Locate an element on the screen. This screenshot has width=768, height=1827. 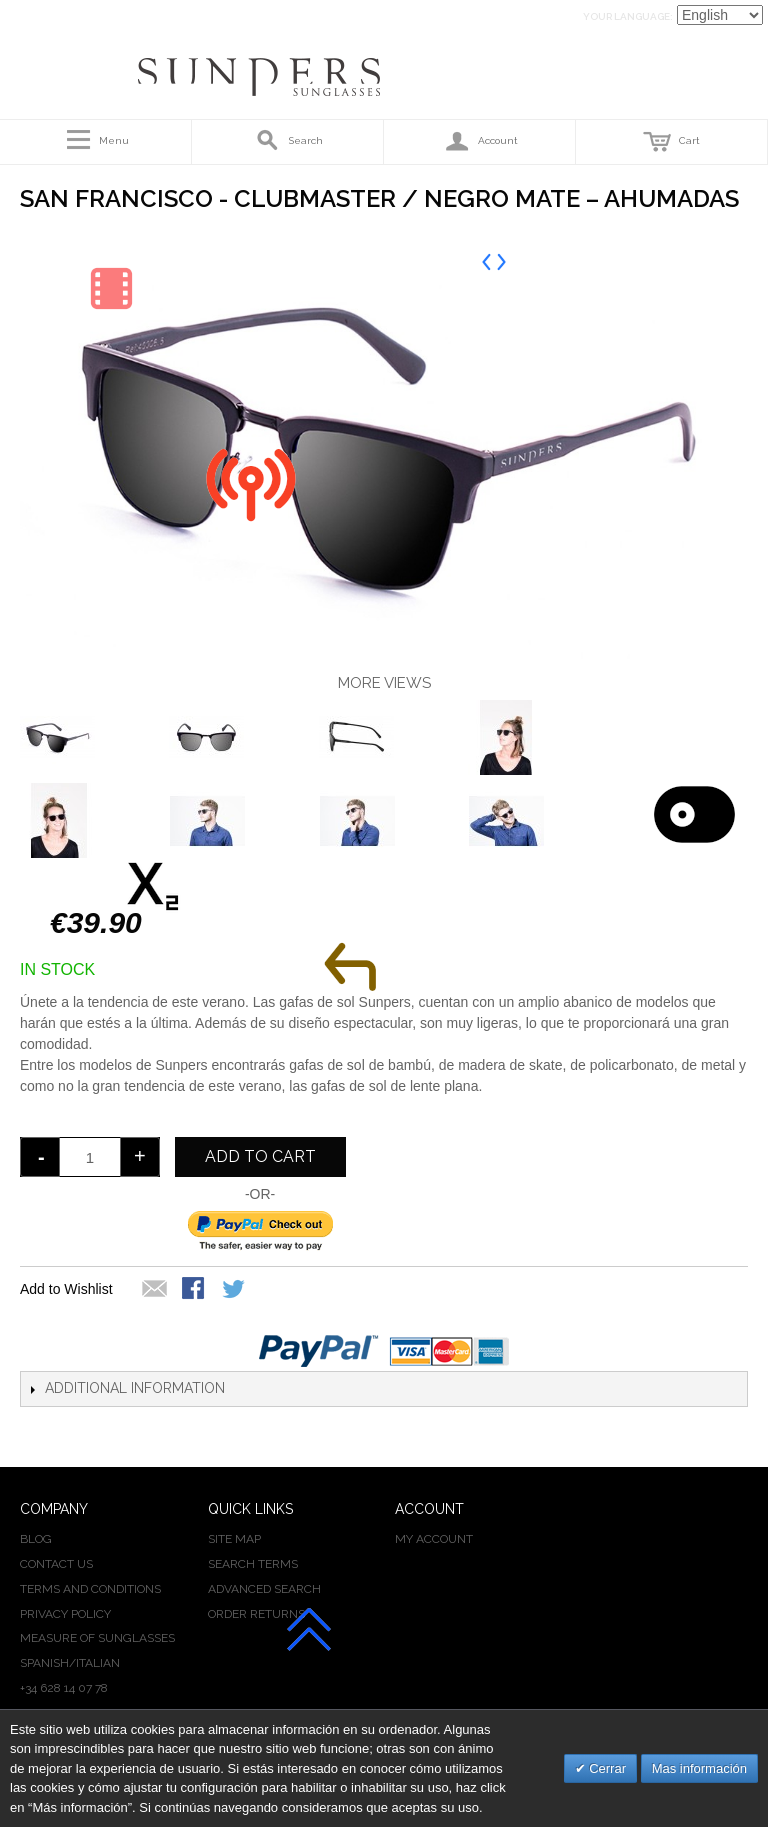
format text as subscript is located at coordinates (145, 886).